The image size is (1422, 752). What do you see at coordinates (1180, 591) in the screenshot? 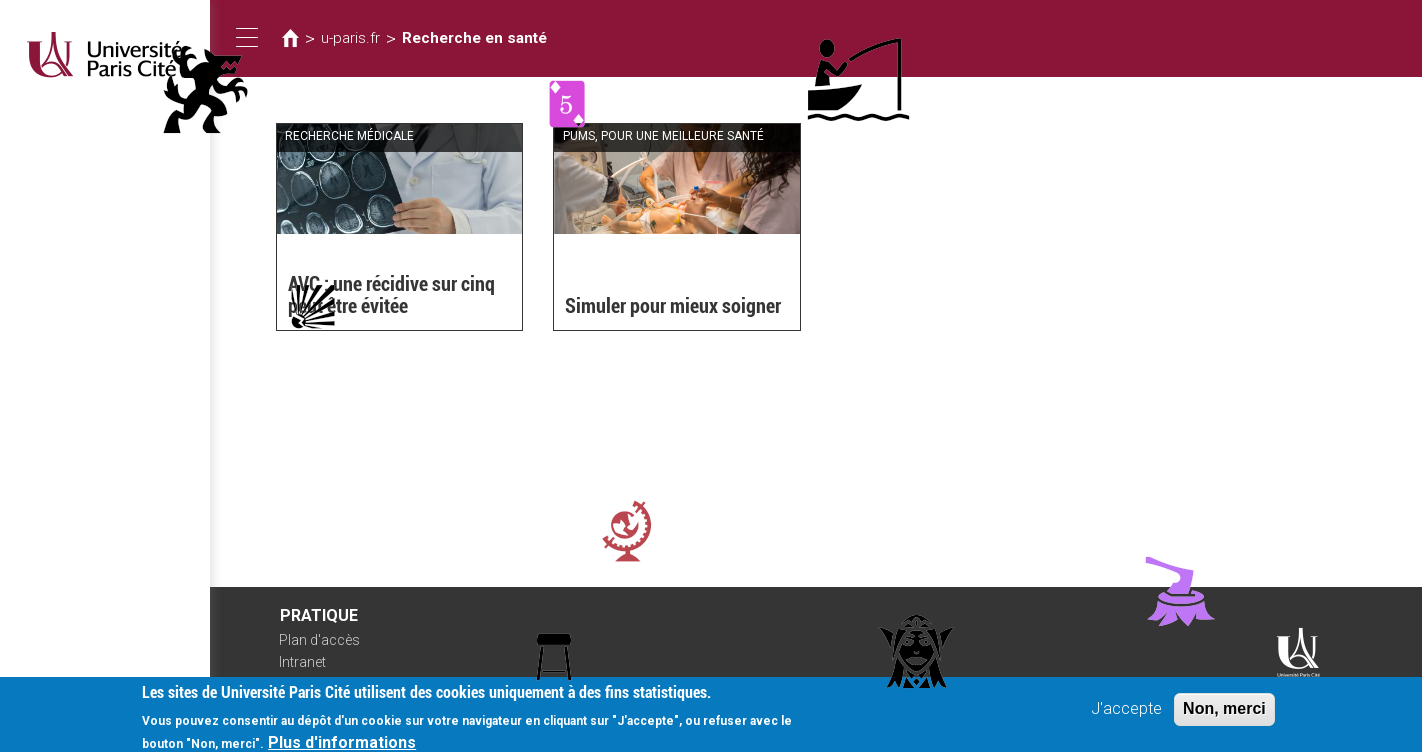
I see `access woodcutting or lumber resources` at bounding box center [1180, 591].